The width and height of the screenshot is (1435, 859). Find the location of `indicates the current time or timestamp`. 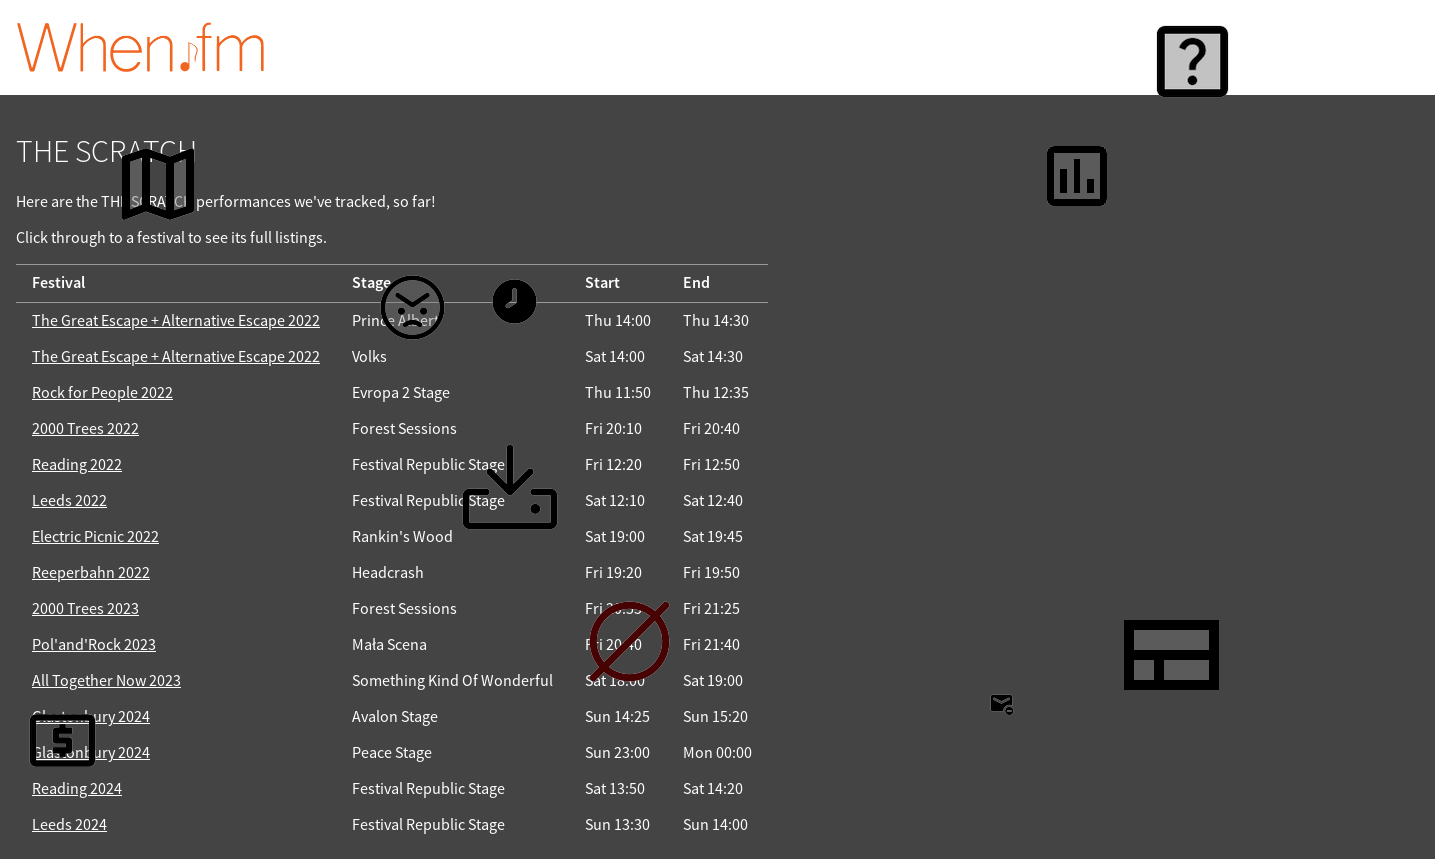

indicates the current time or timestamp is located at coordinates (514, 301).